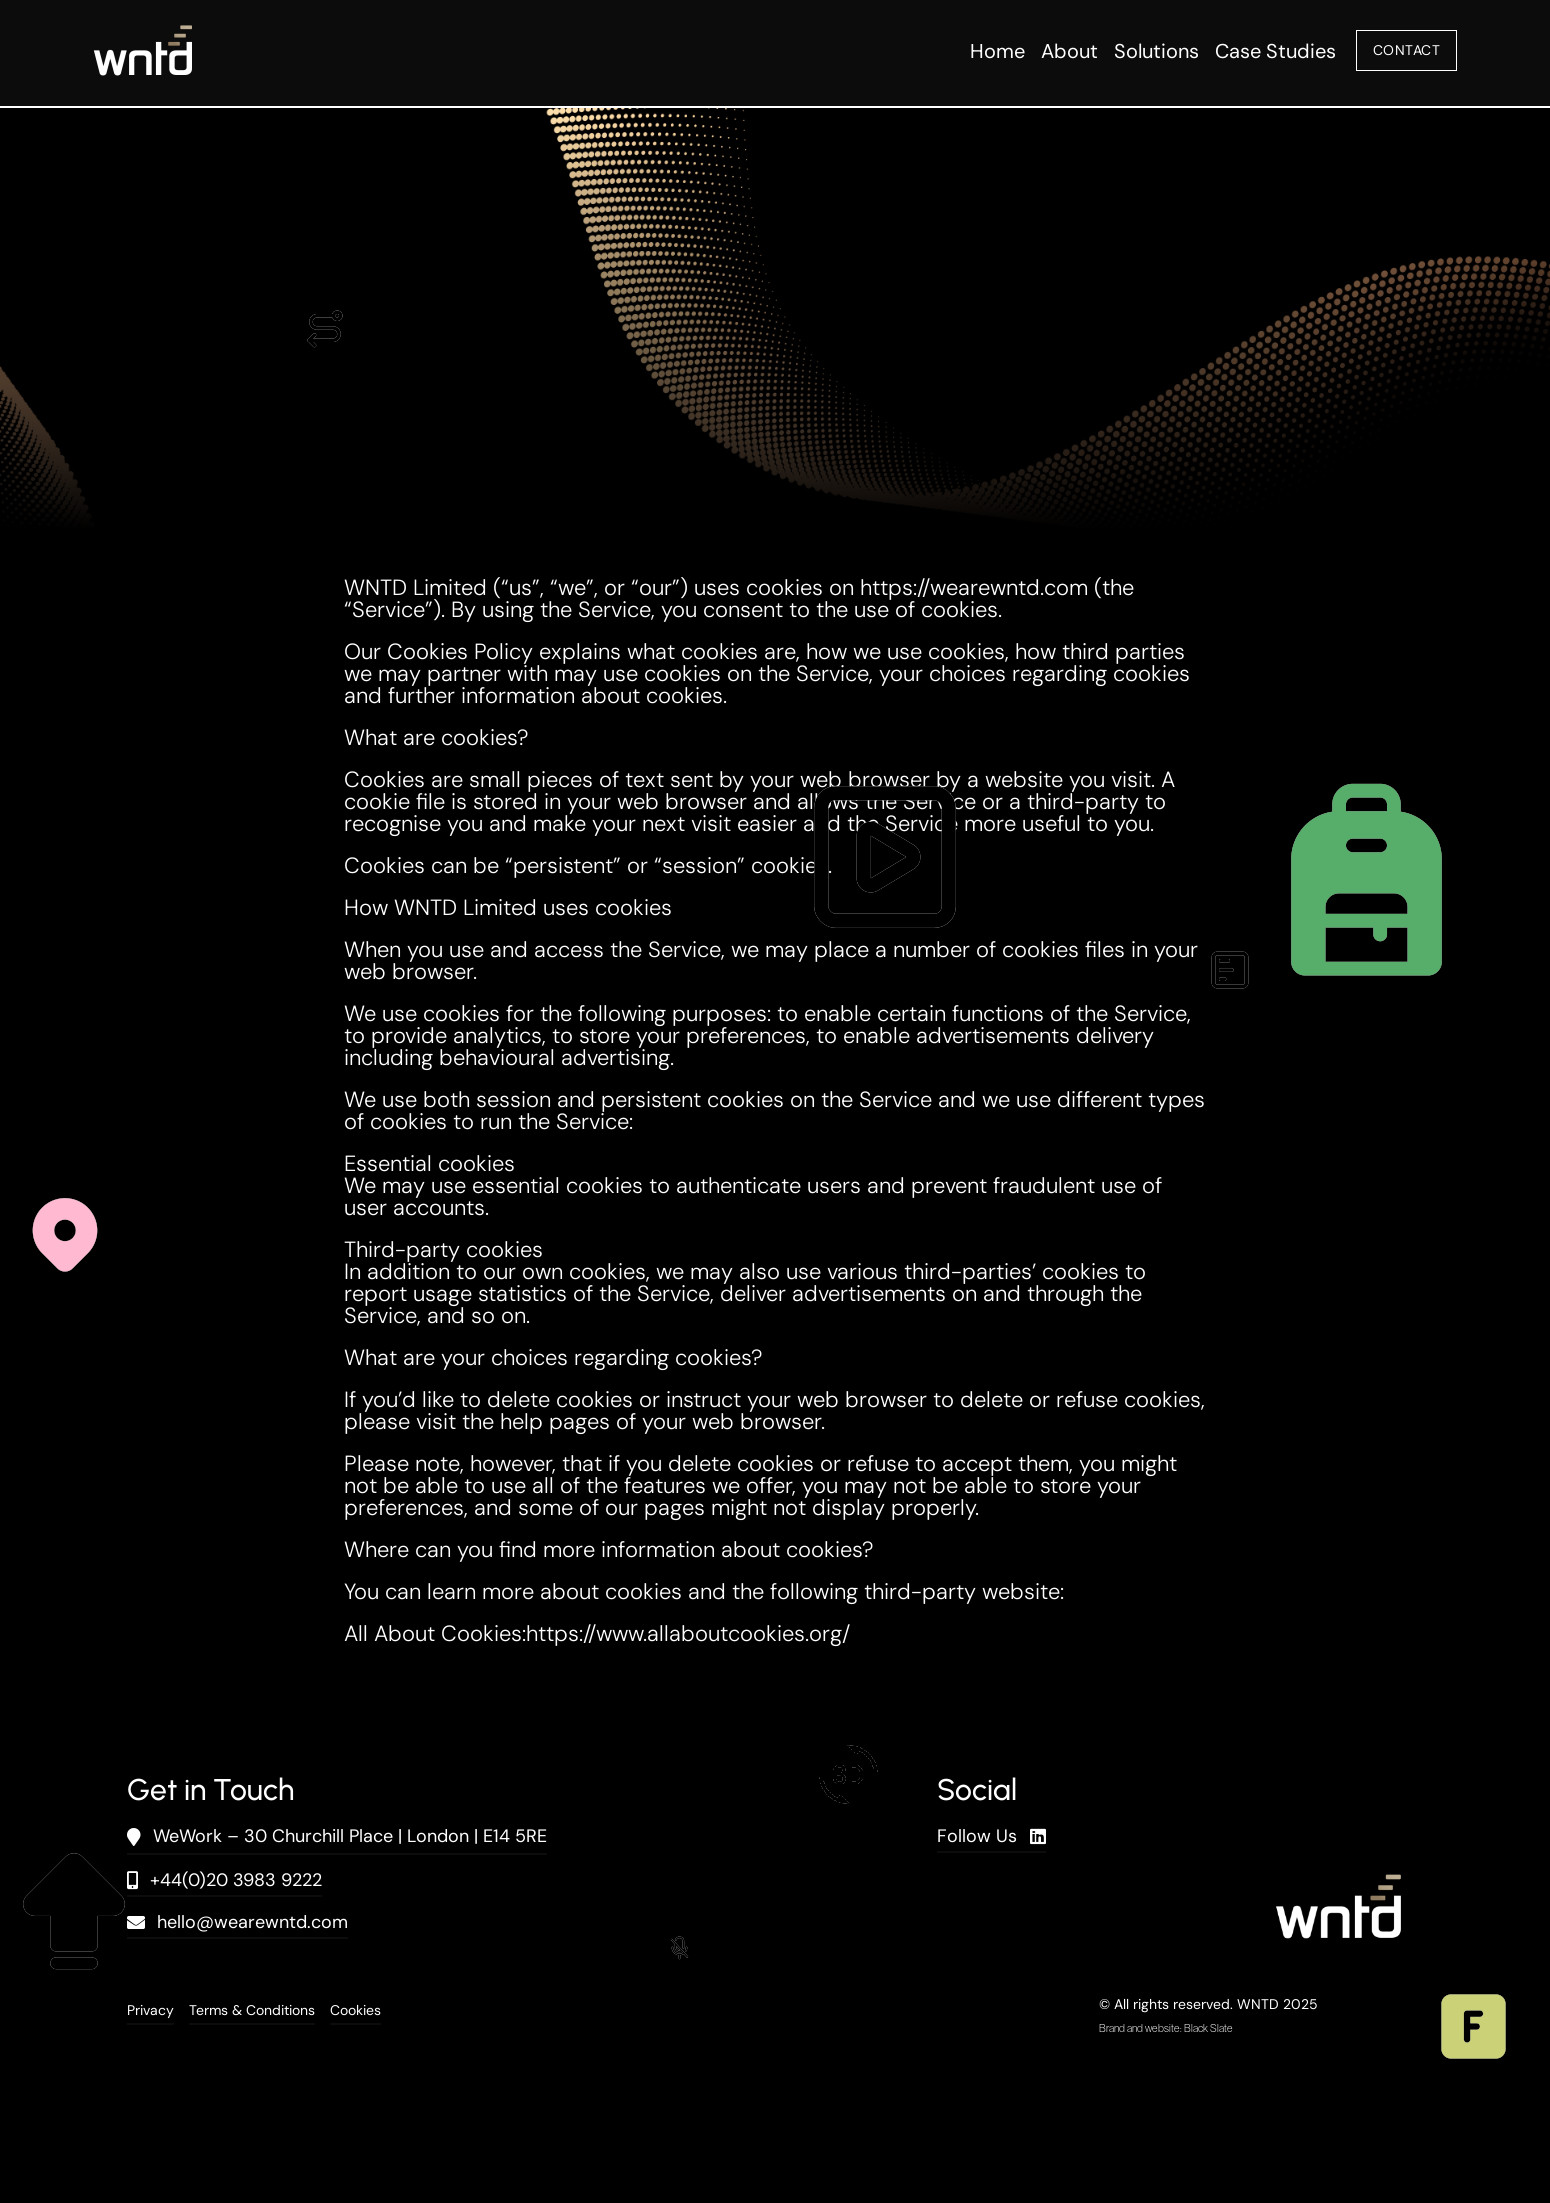 This screenshot has width=1550, height=2203. What do you see at coordinates (1230, 970) in the screenshot?
I see `align content to the left with full-width stretching` at bounding box center [1230, 970].